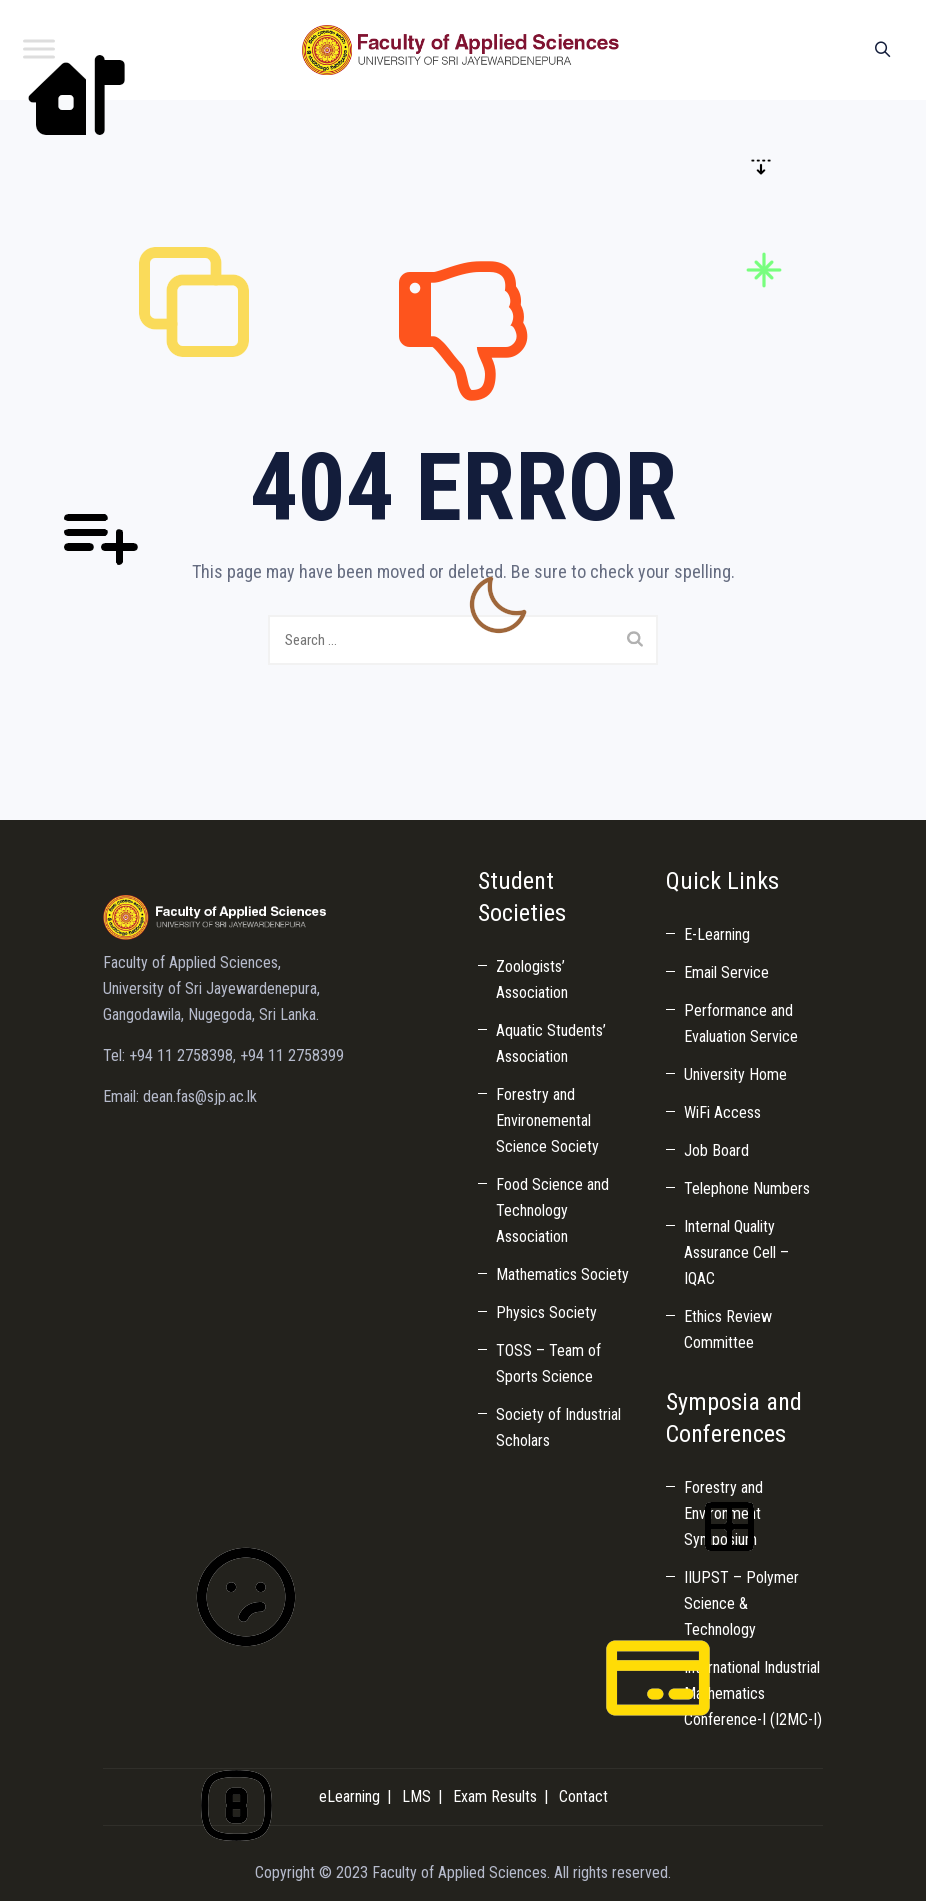 The image size is (926, 1901). What do you see at coordinates (764, 270) in the screenshot?
I see `set or view your north star goal` at bounding box center [764, 270].